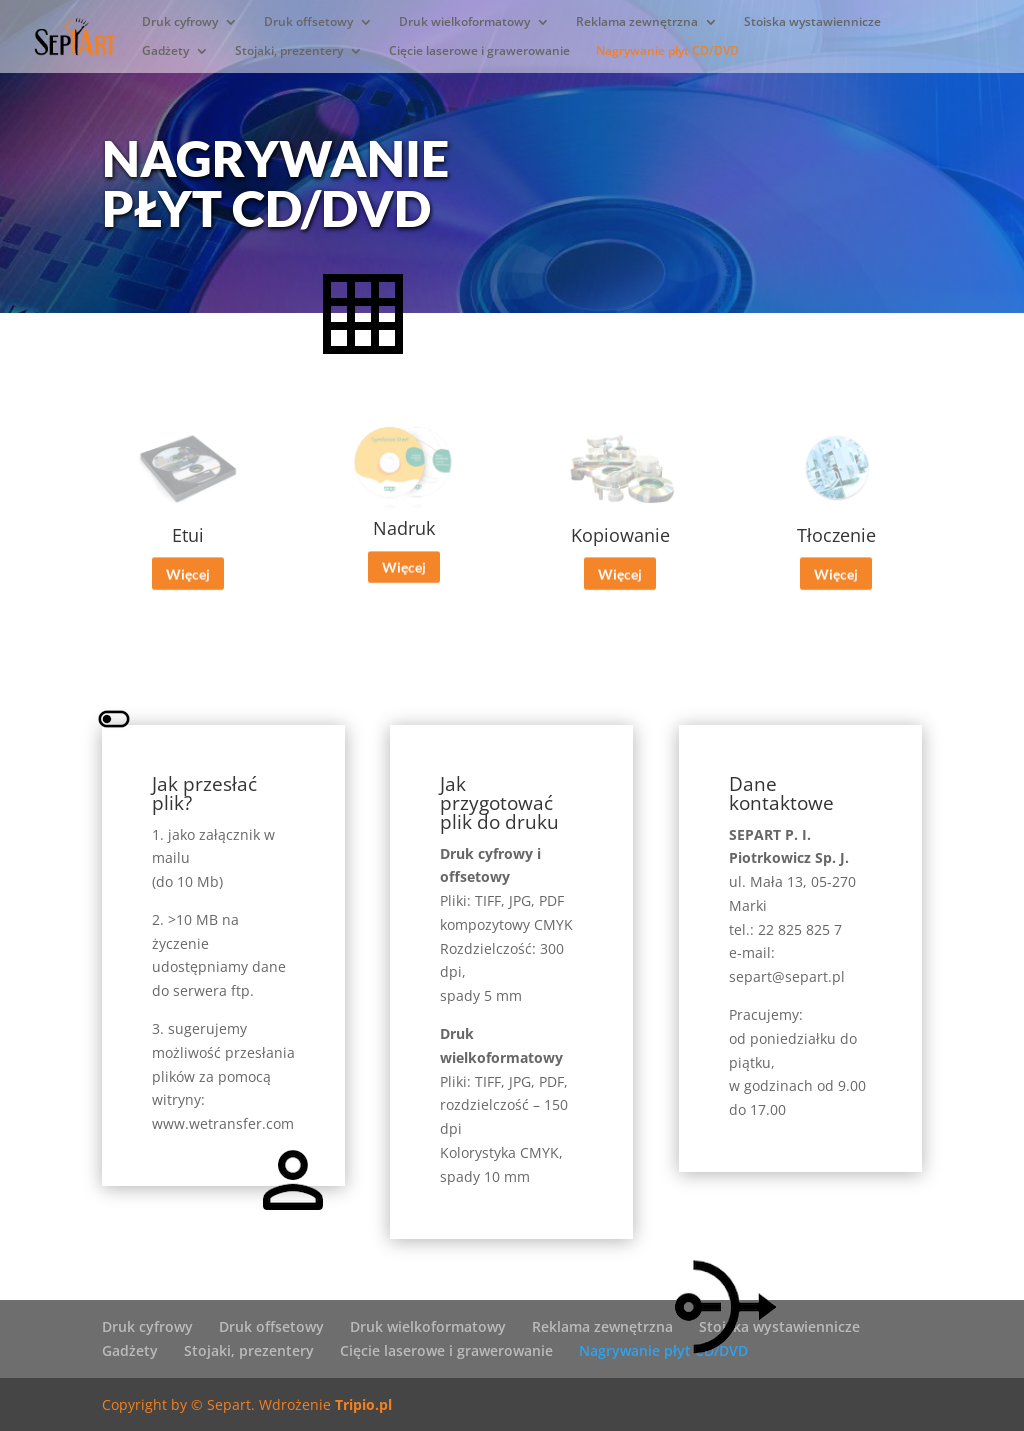 The image size is (1024, 1431). Describe the element at coordinates (726, 1307) in the screenshot. I see `network address translation settings` at that location.